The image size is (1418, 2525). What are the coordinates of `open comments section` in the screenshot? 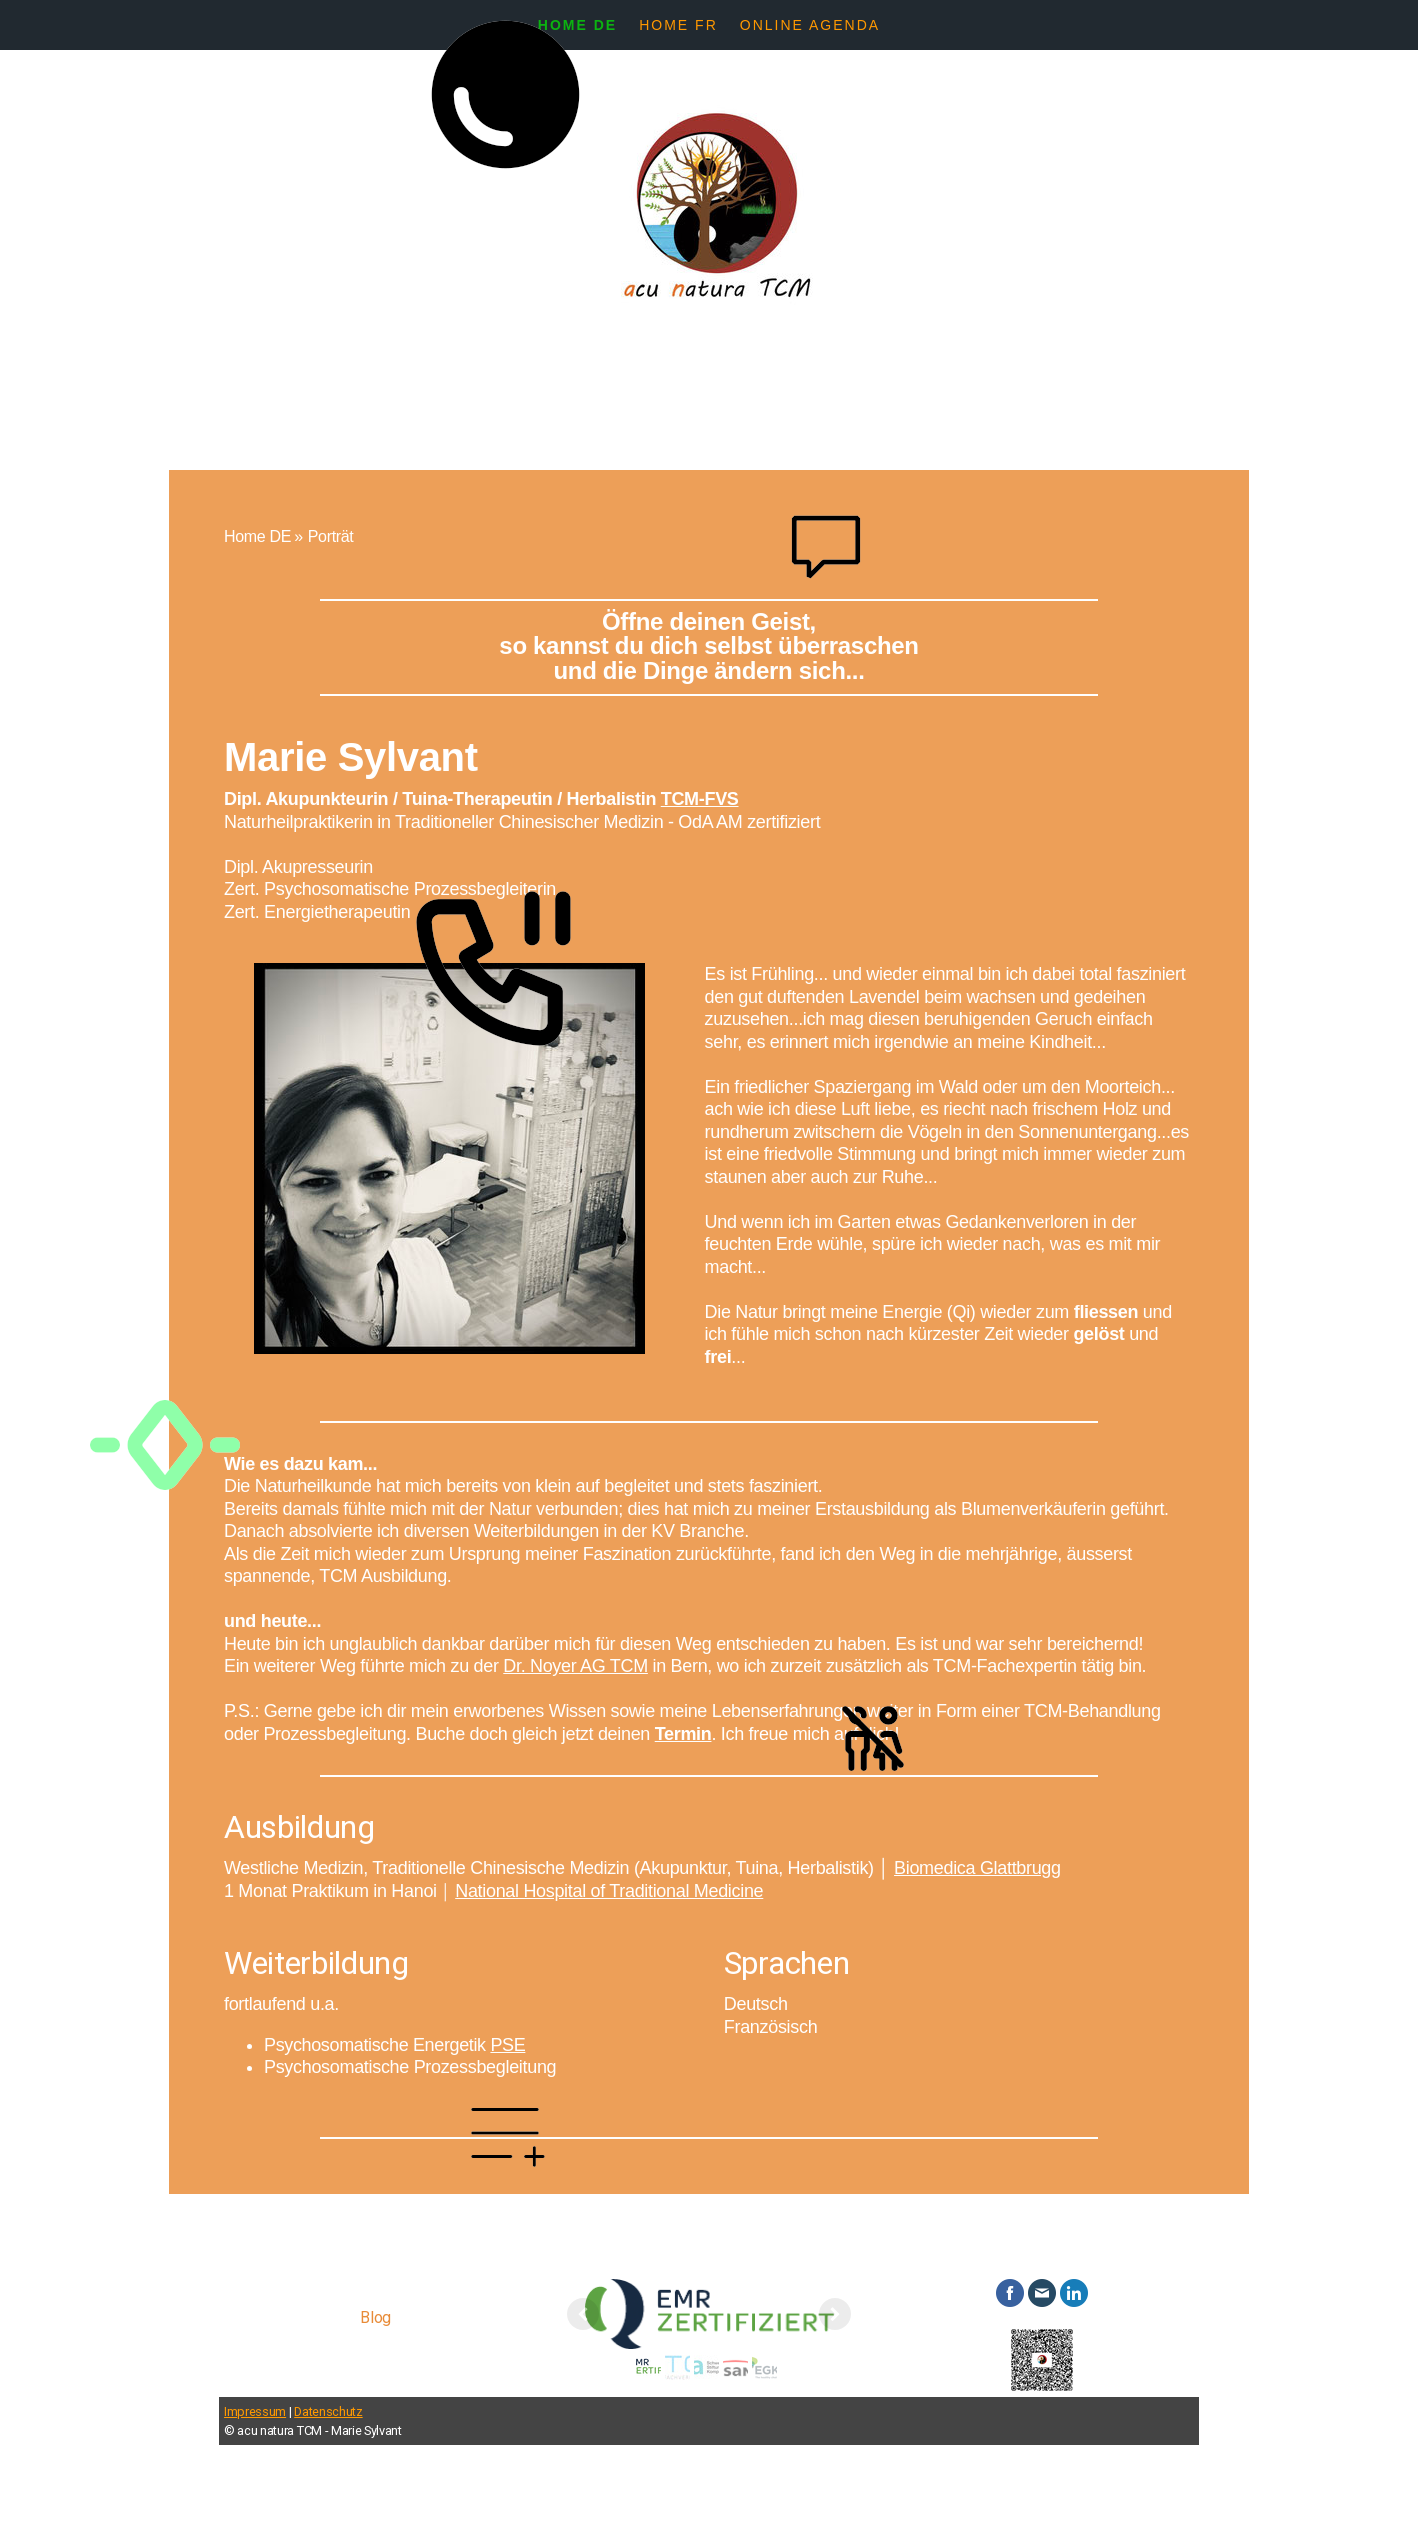 It's located at (826, 545).